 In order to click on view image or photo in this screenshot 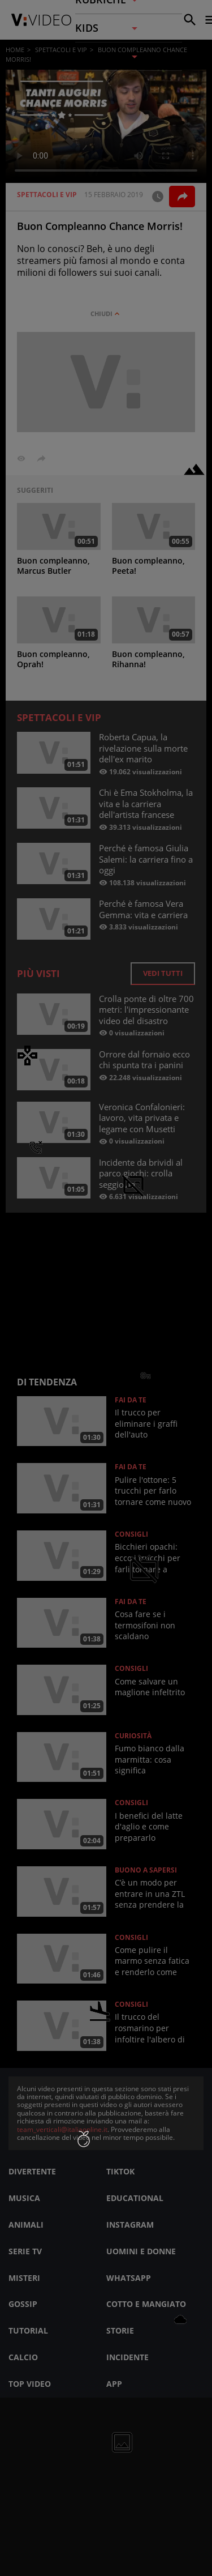, I will do `click(122, 2442)`.